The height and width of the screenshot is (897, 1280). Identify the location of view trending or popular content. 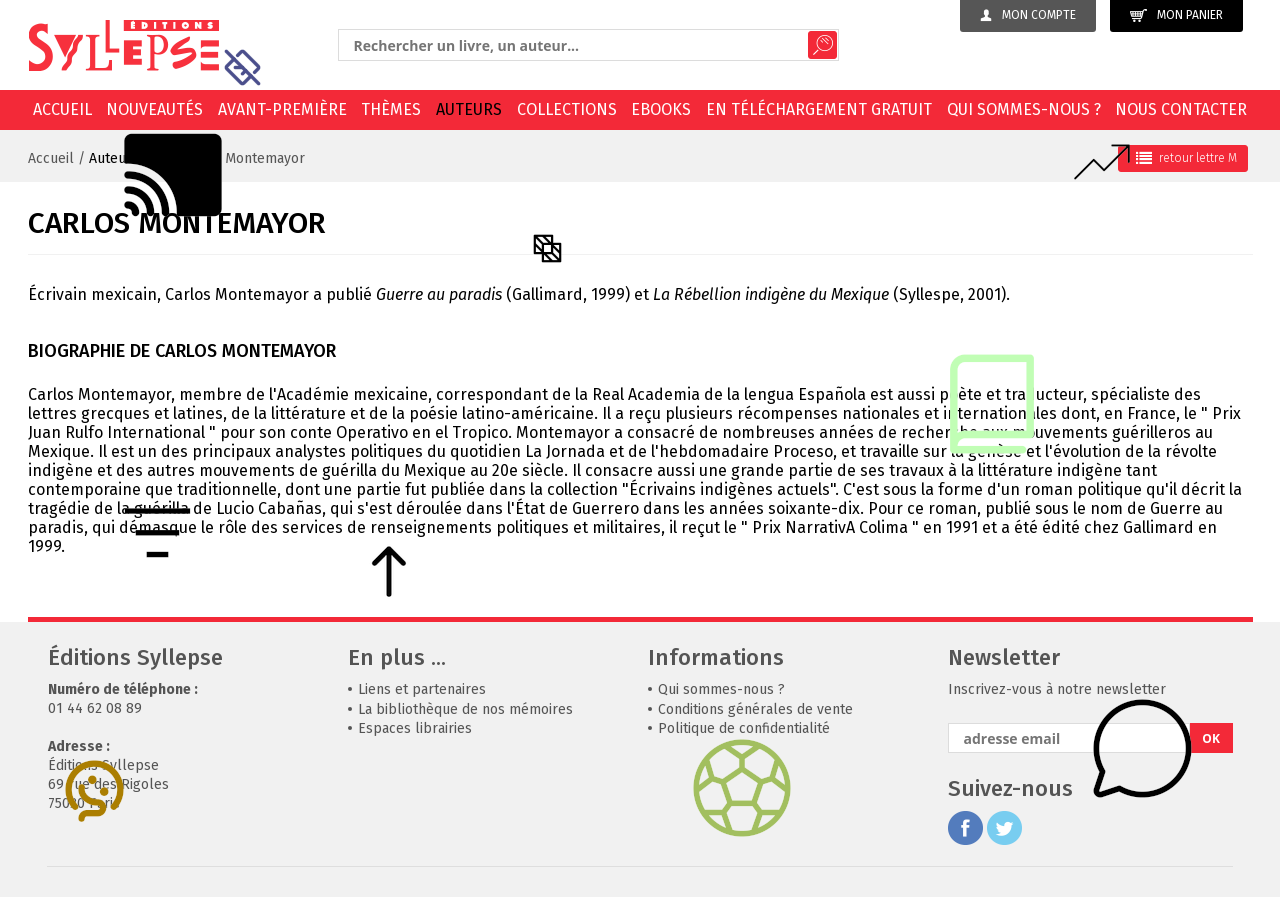
(1102, 164).